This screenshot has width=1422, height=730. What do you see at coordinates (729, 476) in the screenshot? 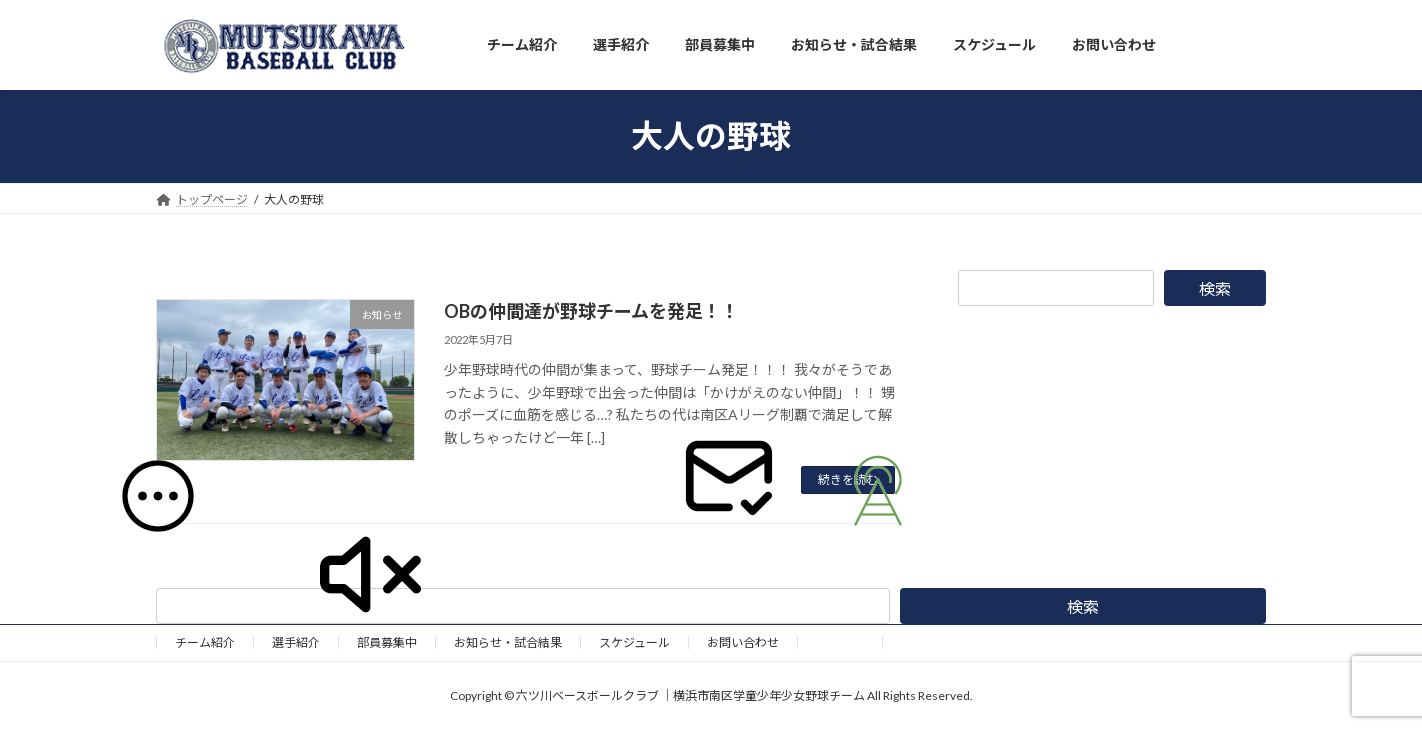
I see `email sent successfully` at bounding box center [729, 476].